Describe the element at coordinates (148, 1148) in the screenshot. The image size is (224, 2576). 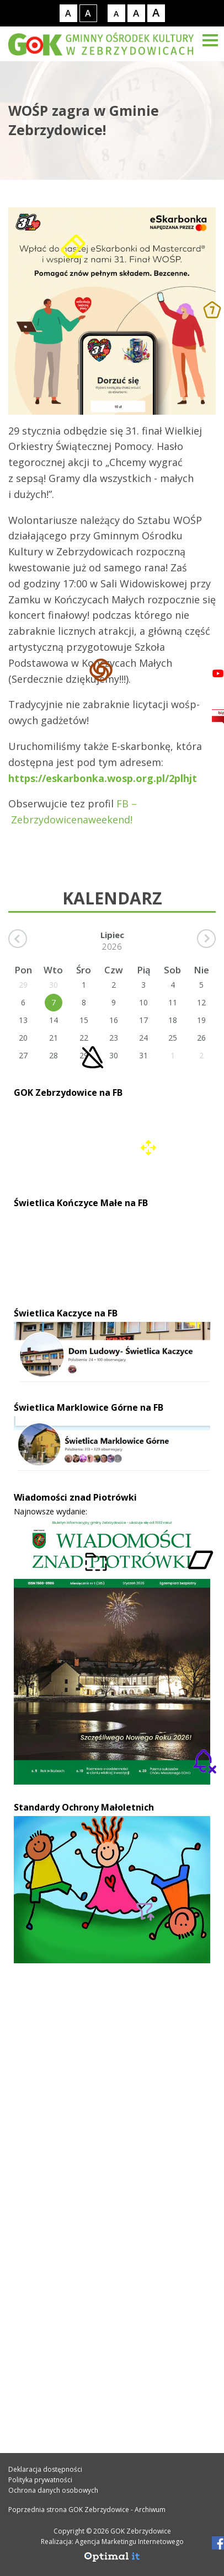
I see `expand content to fullscreen` at that location.